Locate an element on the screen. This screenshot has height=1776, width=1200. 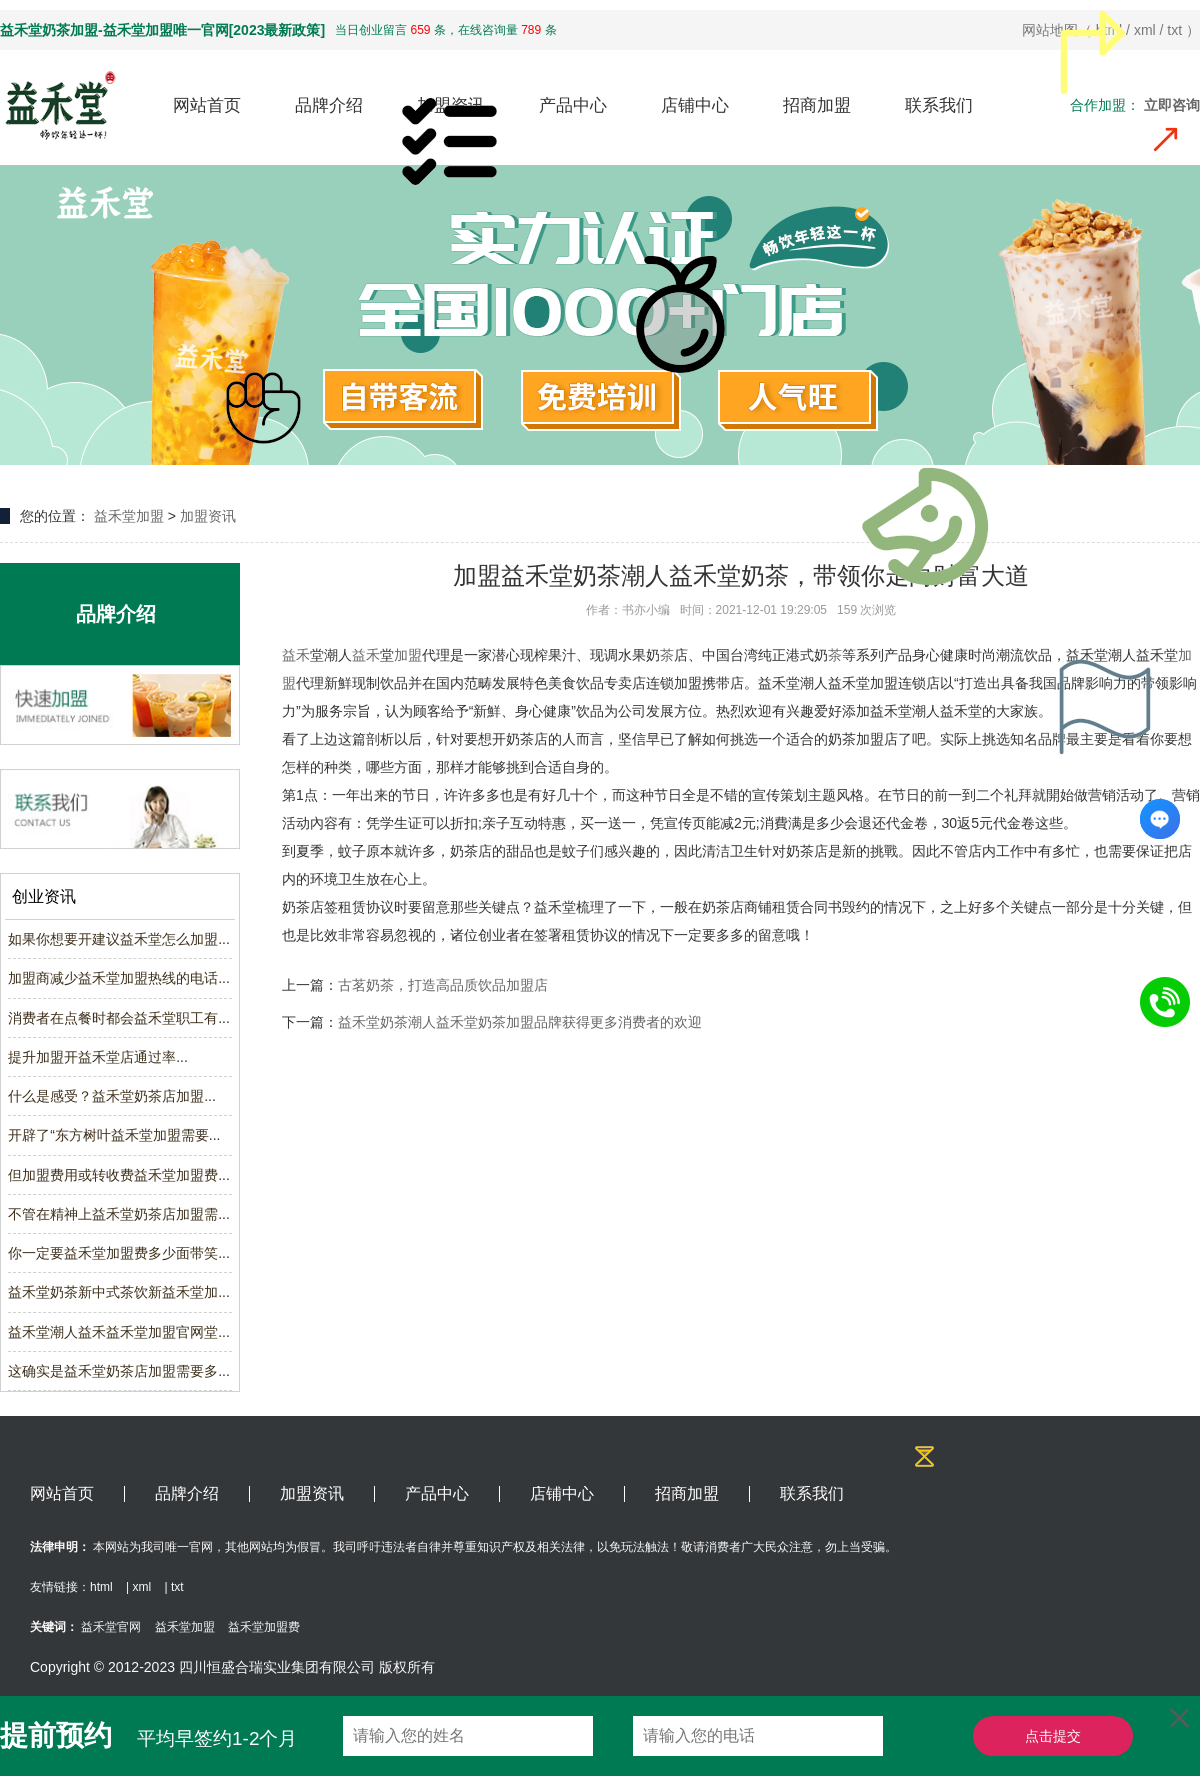
flag or bookmark this item is located at coordinates (1101, 705).